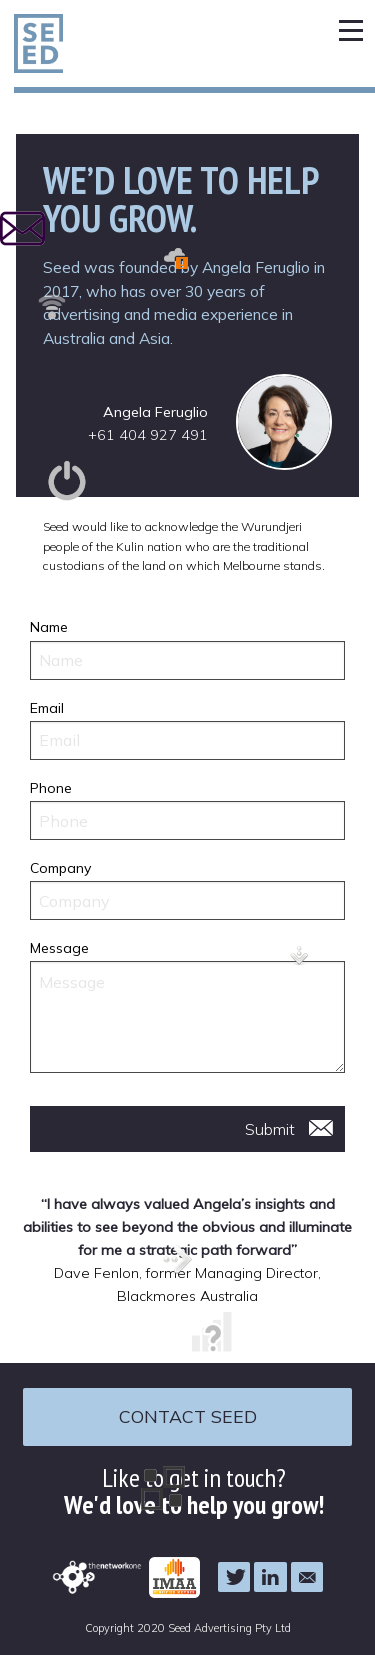  What do you see at coordinates (52, 306) in the screenshot?
I see `indicates moderate wireless signal strength` at bounding box center [52, 306].